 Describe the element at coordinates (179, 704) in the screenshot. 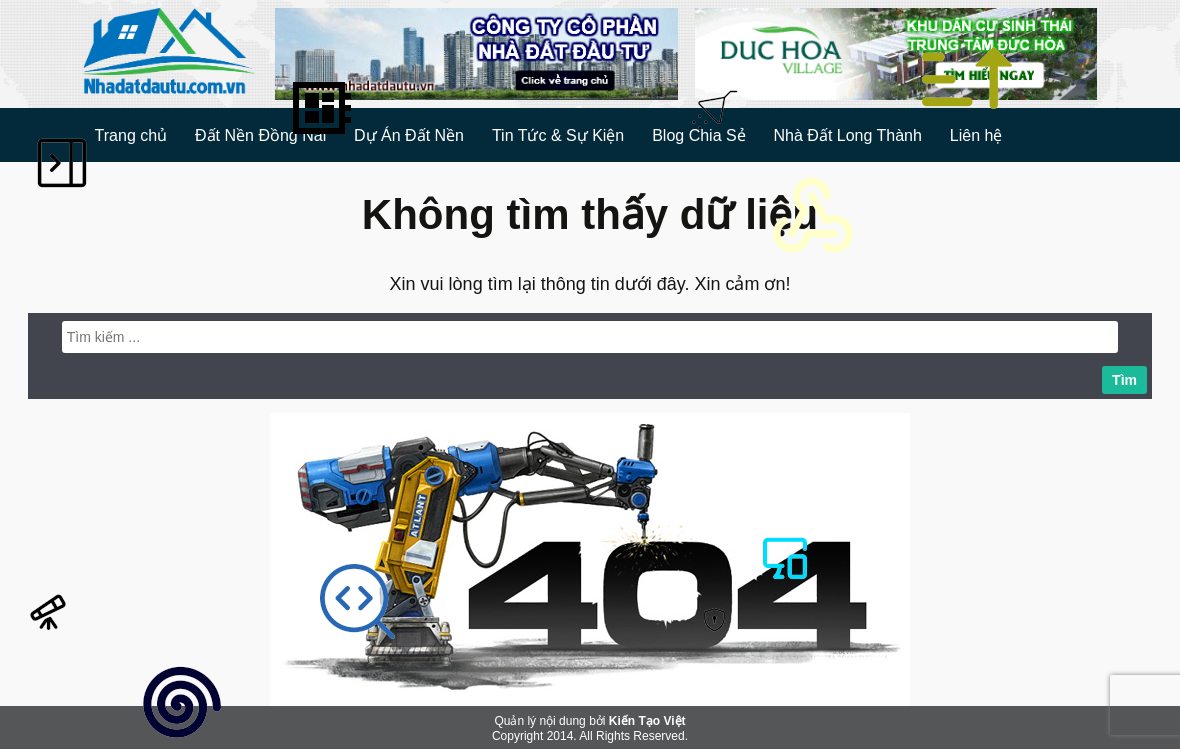

I see `indicates loading or processing in progress` at that location.